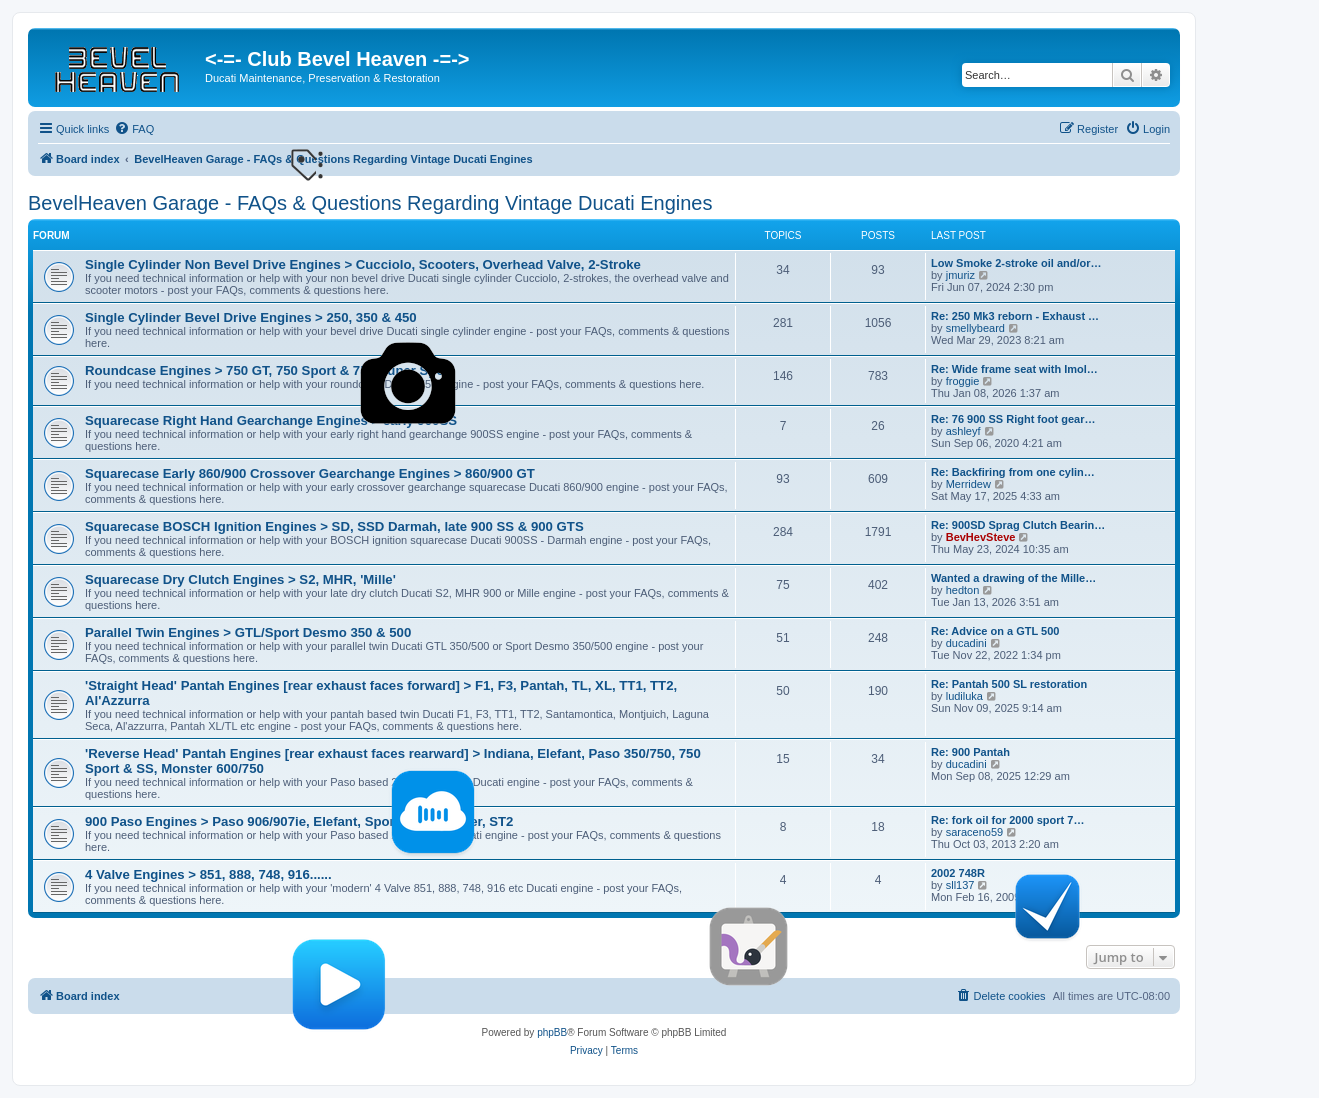 The height and width of the screenshot is (1098, 1319). I want to click on open qcm cloud music streaming app, so click(433, 812).